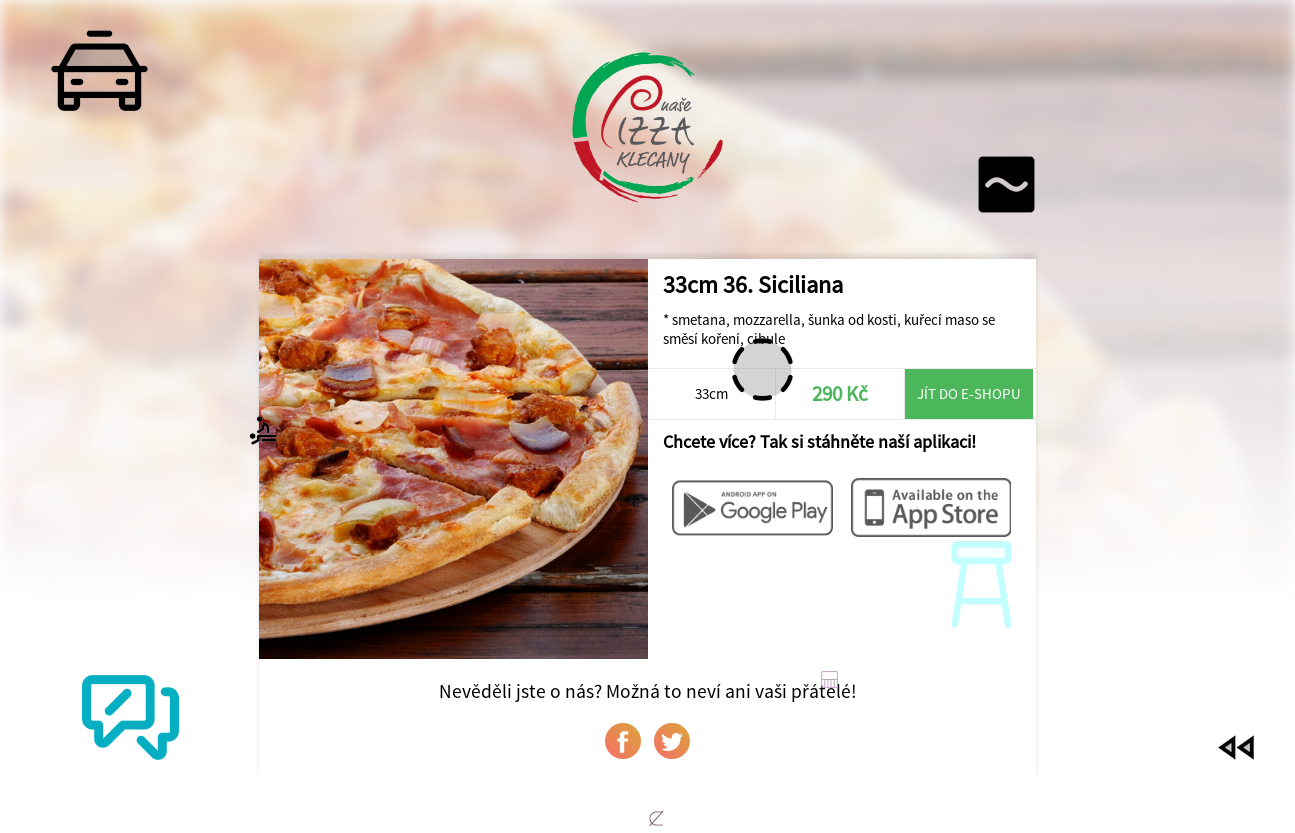 Image resolution: width=1295 pixels, height=833 pixels. Describe the element at coordinates (1006, 184) in the screenshot. I see `indicates approximate or similar value` at that location.